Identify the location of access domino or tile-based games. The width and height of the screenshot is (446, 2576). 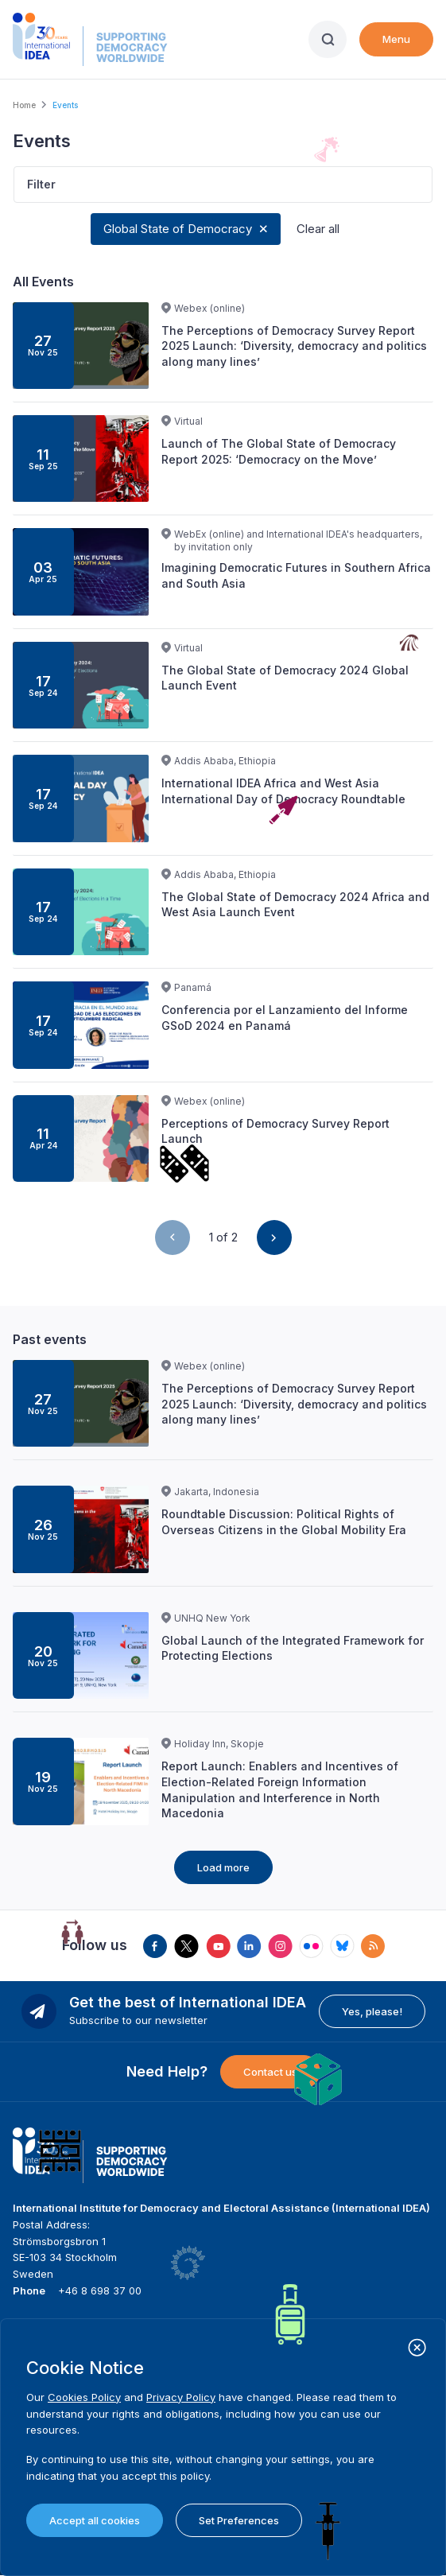
(184, 1164).